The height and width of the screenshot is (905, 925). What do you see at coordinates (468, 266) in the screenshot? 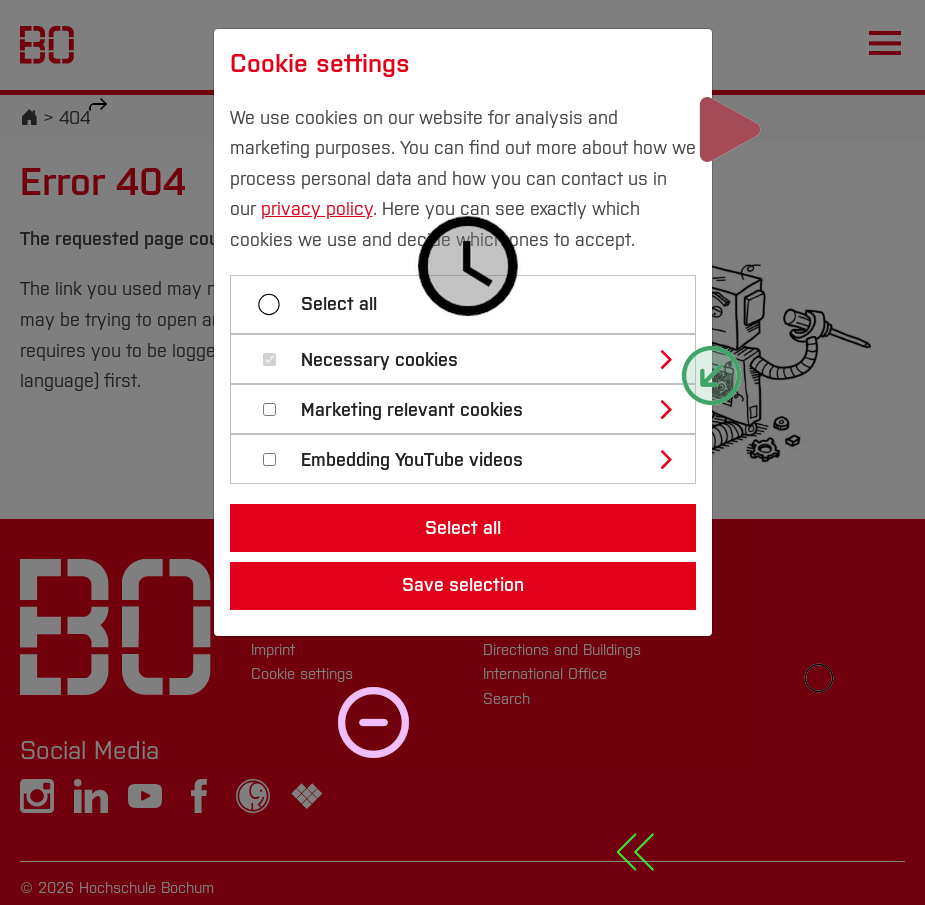
I see `save item to watch later` at bounding box center [468, 266].